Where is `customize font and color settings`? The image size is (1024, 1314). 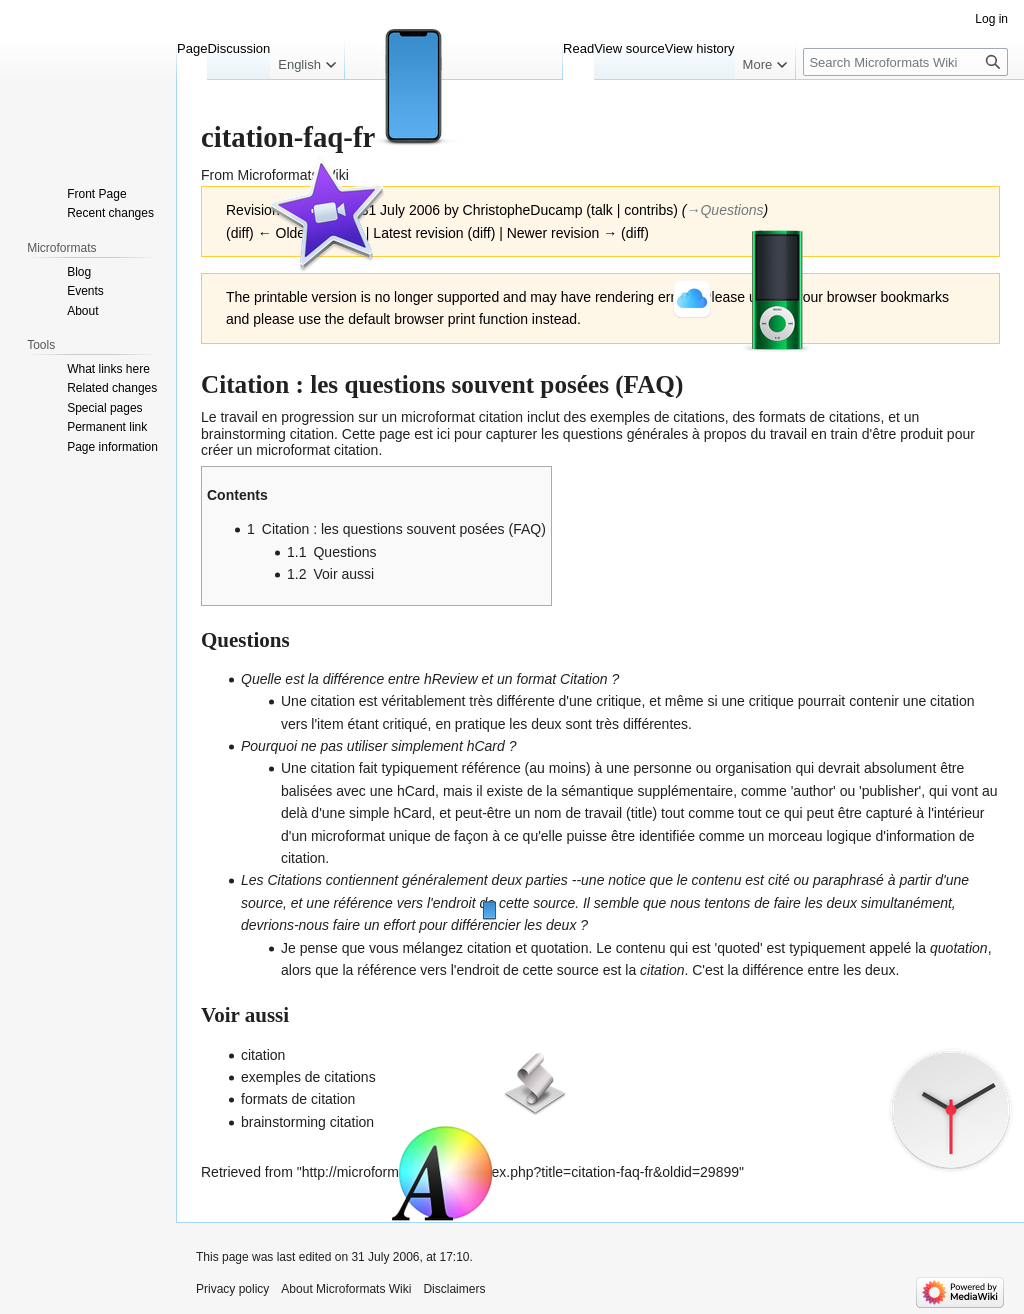
customize font and color settings is located at coordinates (442, 1166).